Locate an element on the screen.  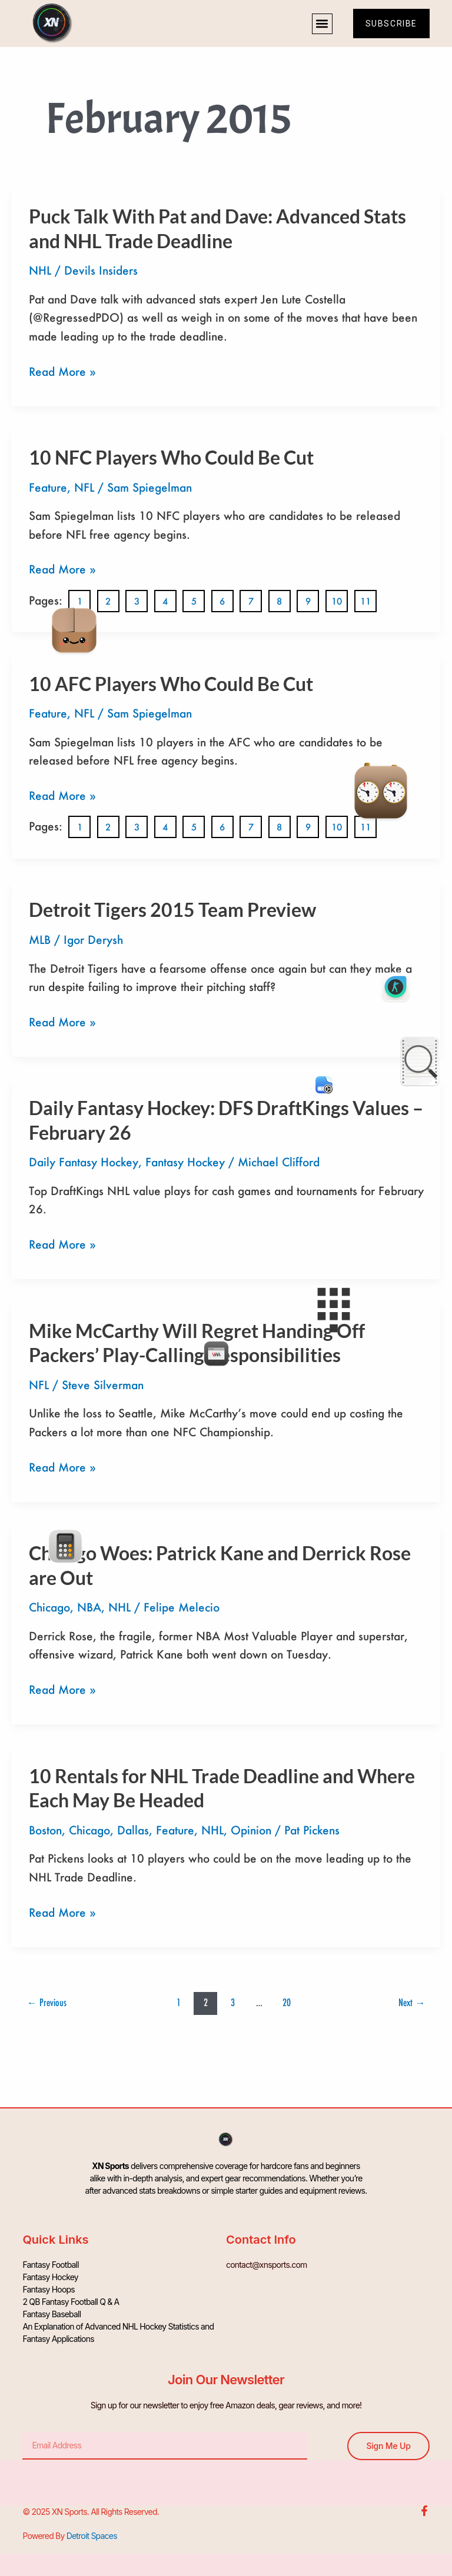
open css editing application is located at coordinates (396, 987).